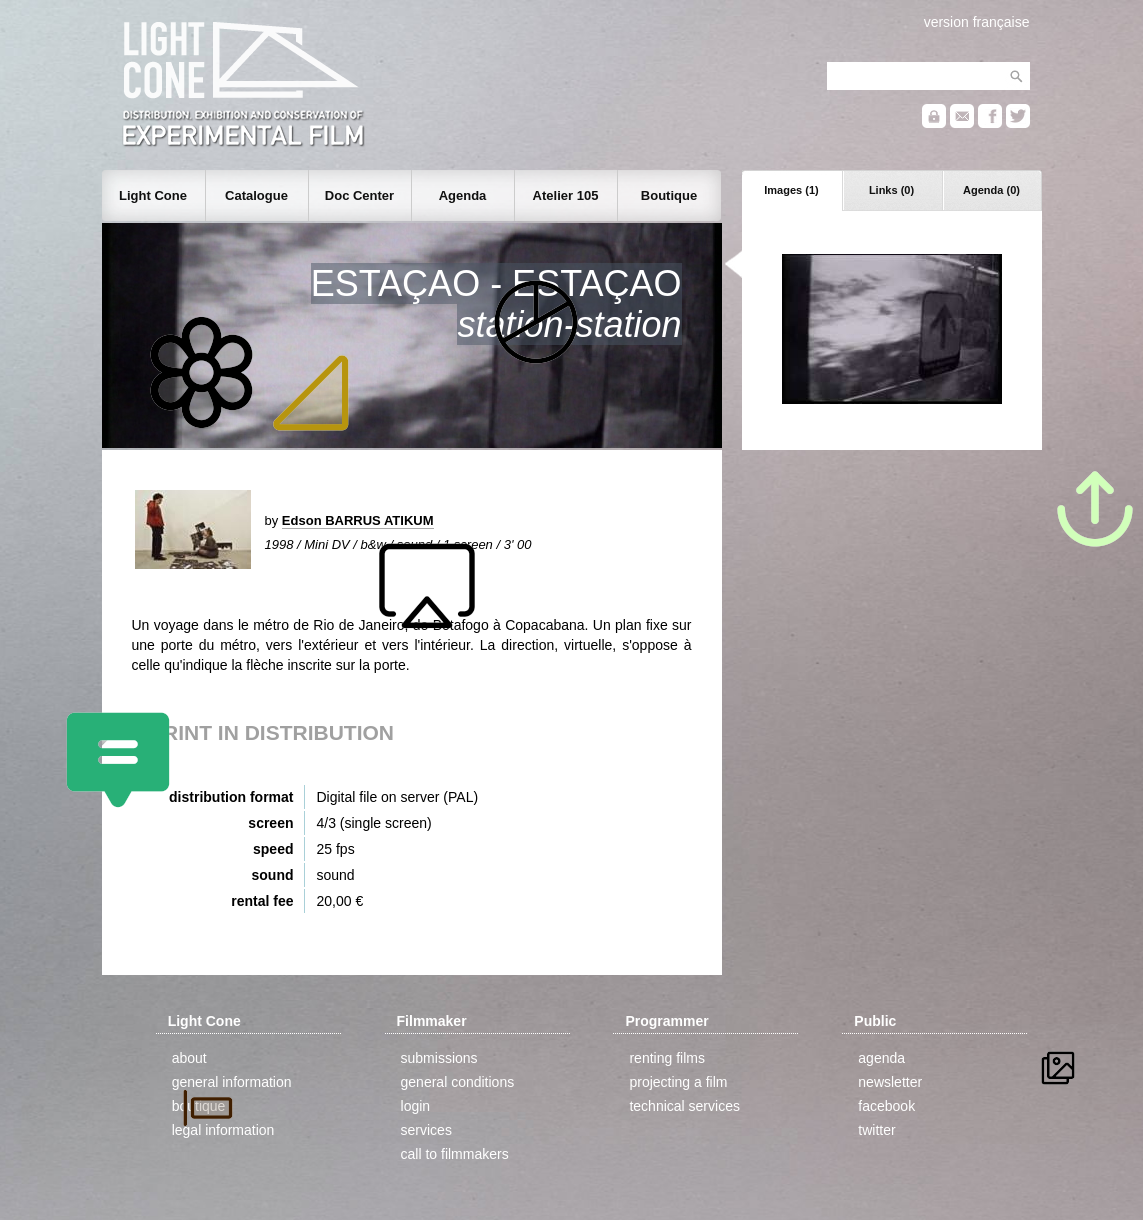 The width and height of the screenshot is (1143, 1220). What do you see at coordinates (536, 322) in the screenshot?
I see `view analytics or statistics breakdown` at bounding box center [536, 322].